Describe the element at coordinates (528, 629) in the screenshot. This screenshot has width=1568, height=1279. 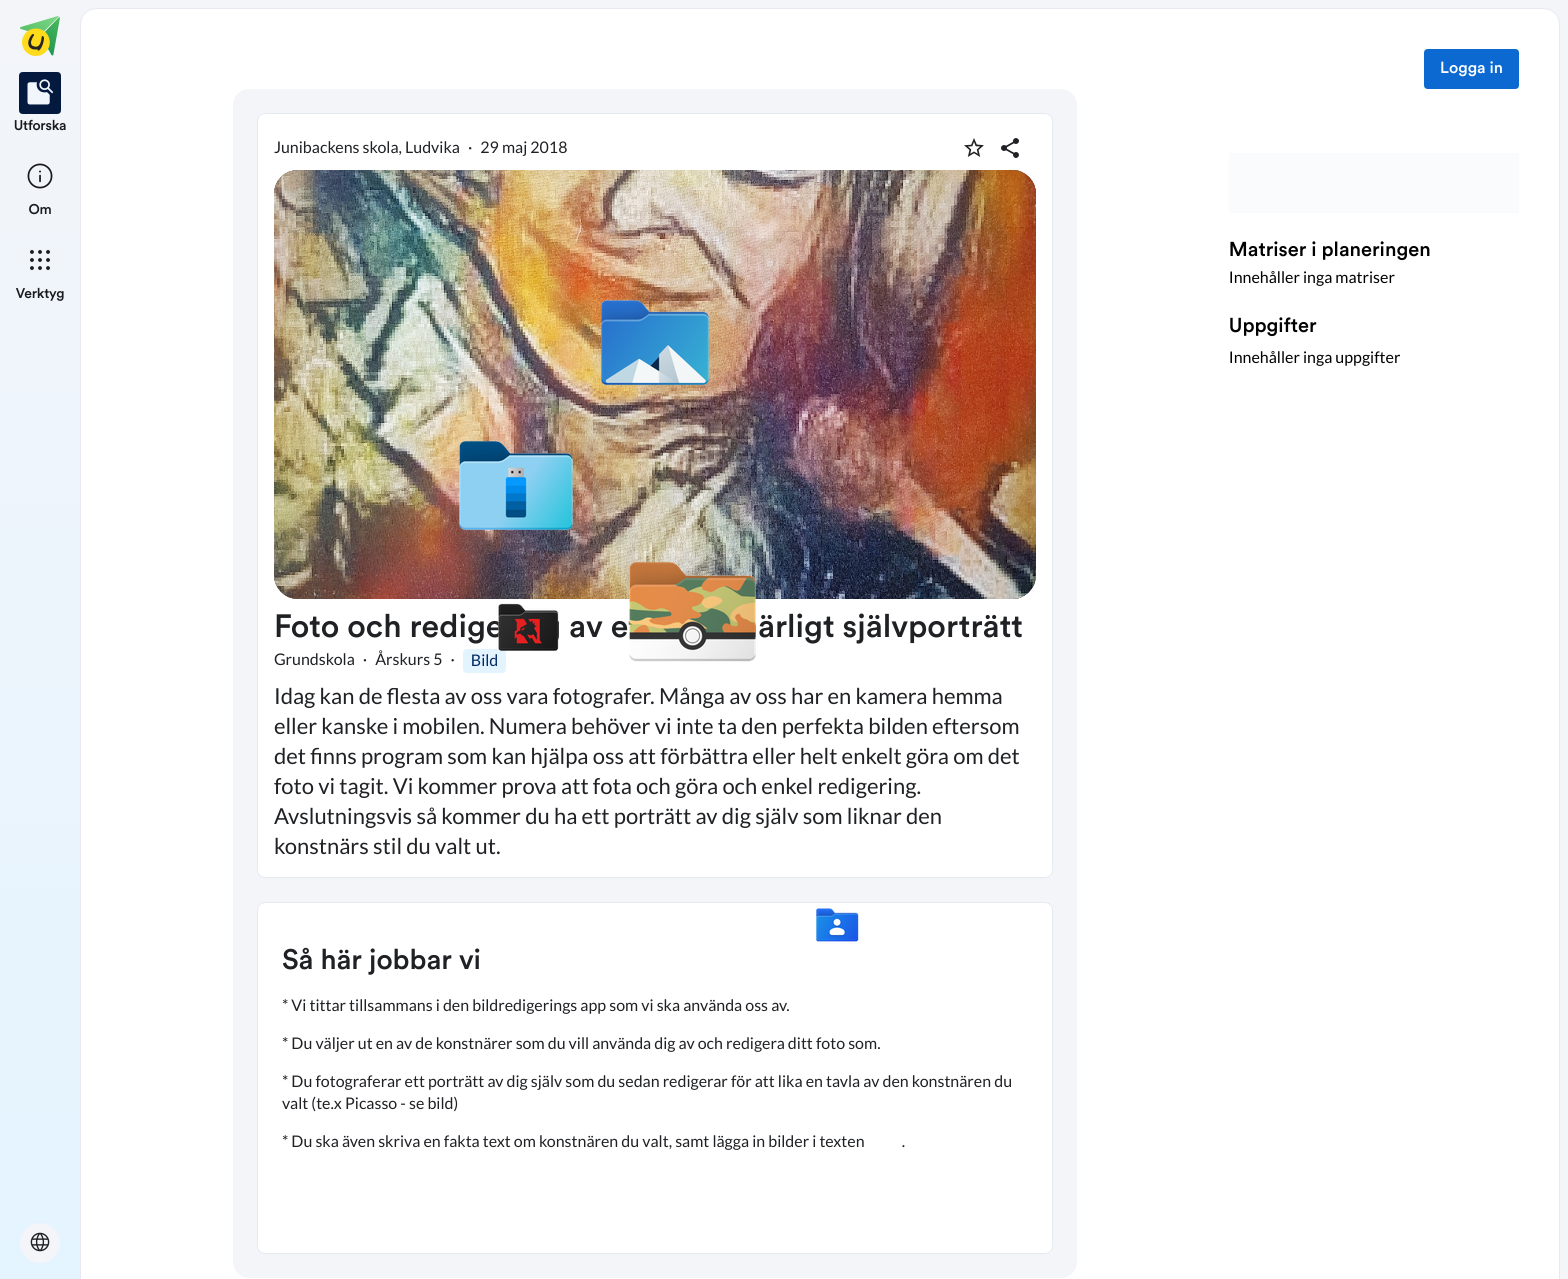
I see `open nusantara project files folder` at that location.